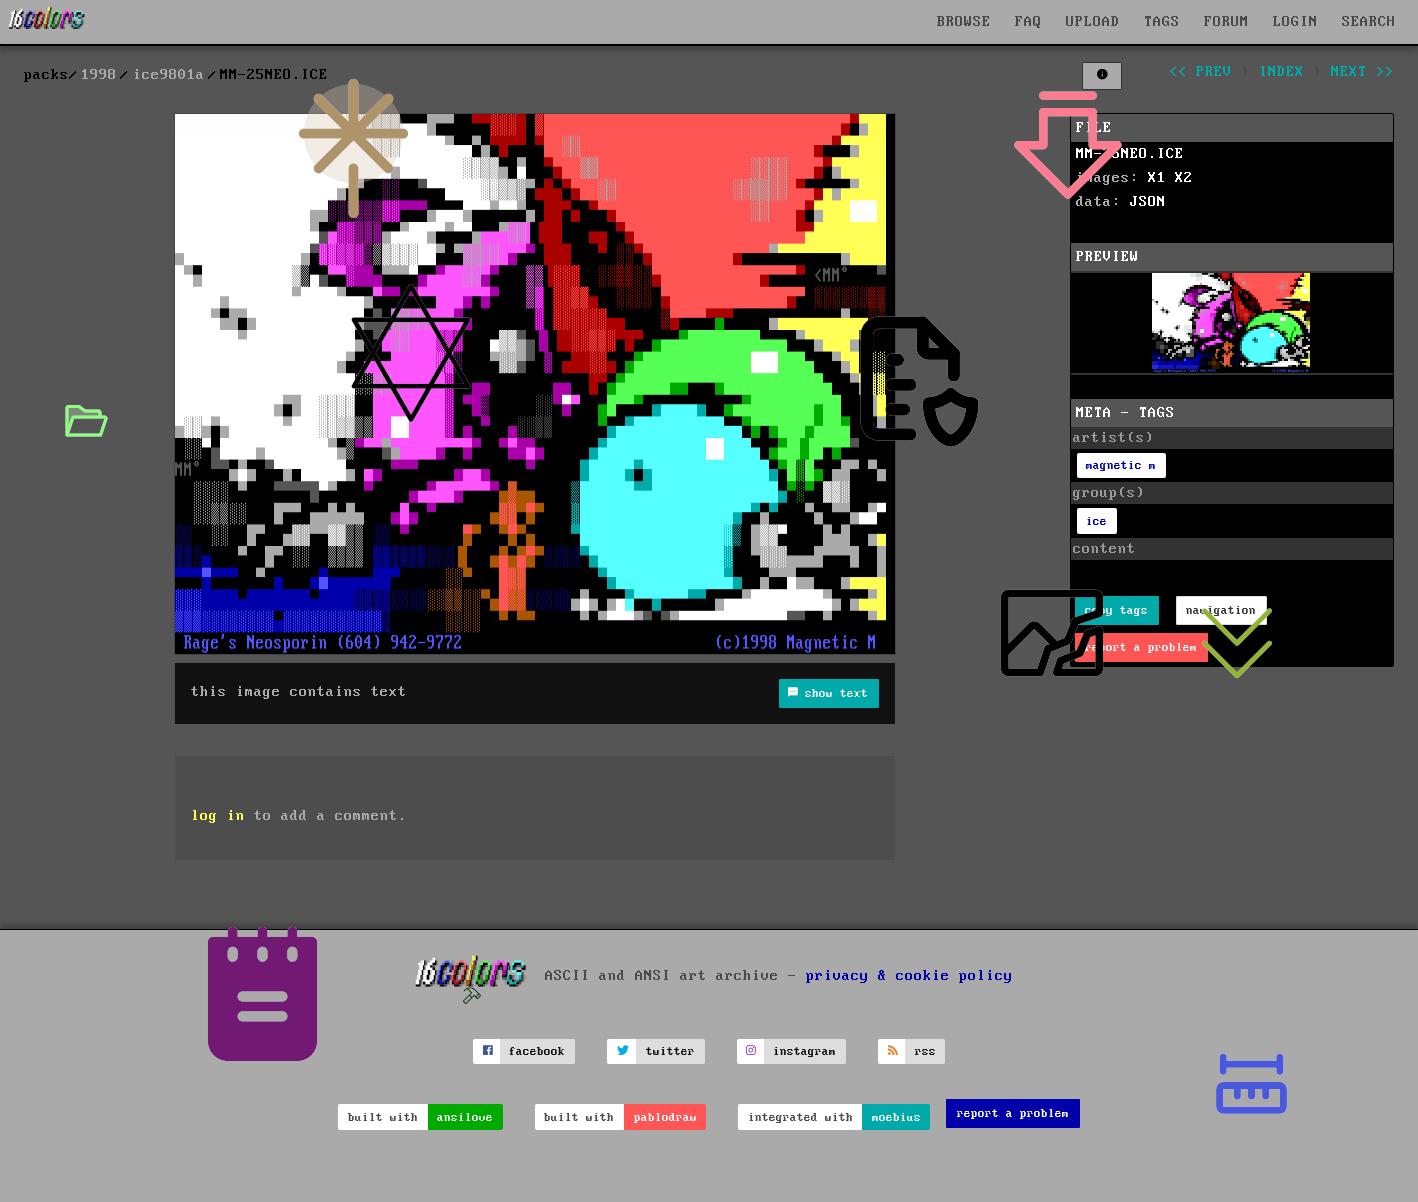 This screenshot has height=1202, width=1418. What do you see at coordinates (1052, 633) in the screenshot?
I see `indicates a broken or corrupted image file` at bounding box center [1052, 633].